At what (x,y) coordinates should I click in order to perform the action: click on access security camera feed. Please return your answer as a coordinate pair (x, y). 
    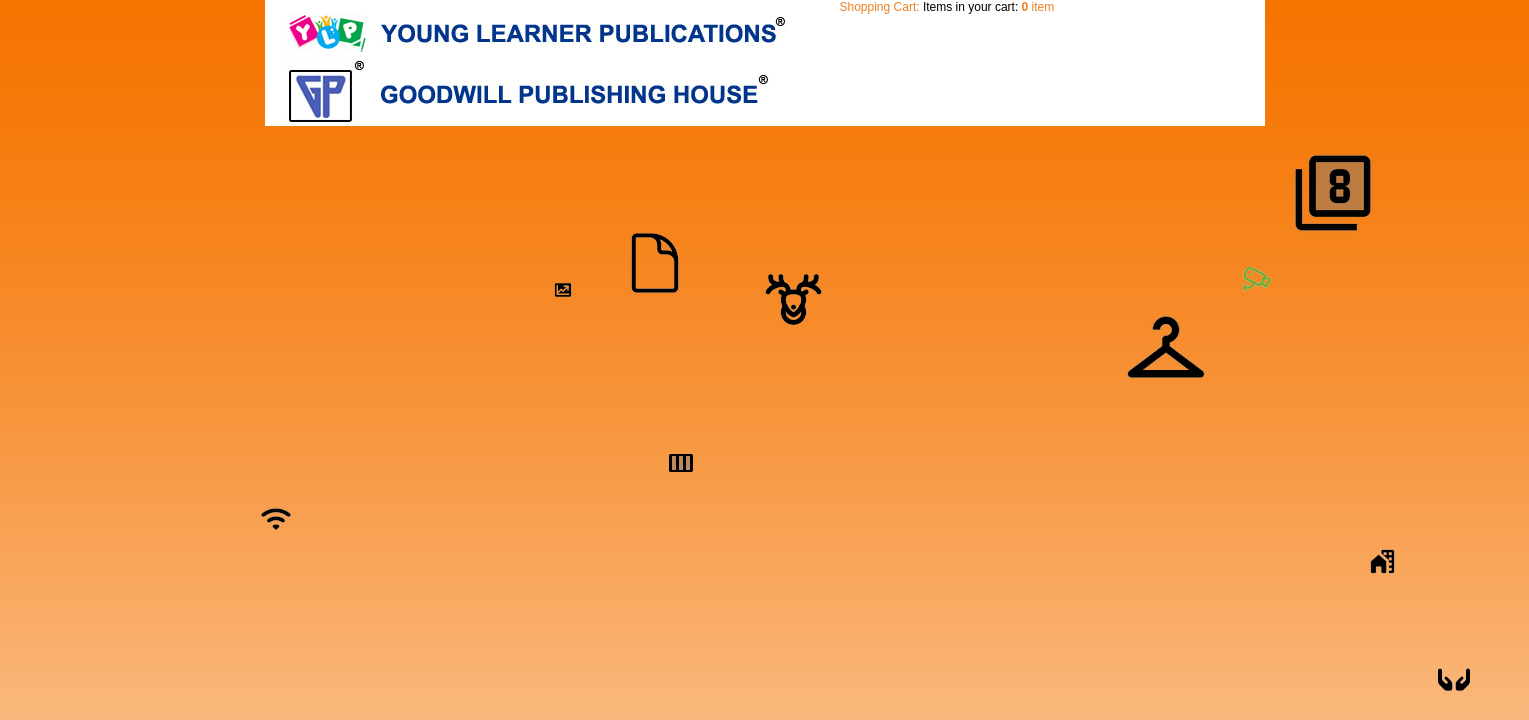
    Looking at the image, I should click on (1257, 278).